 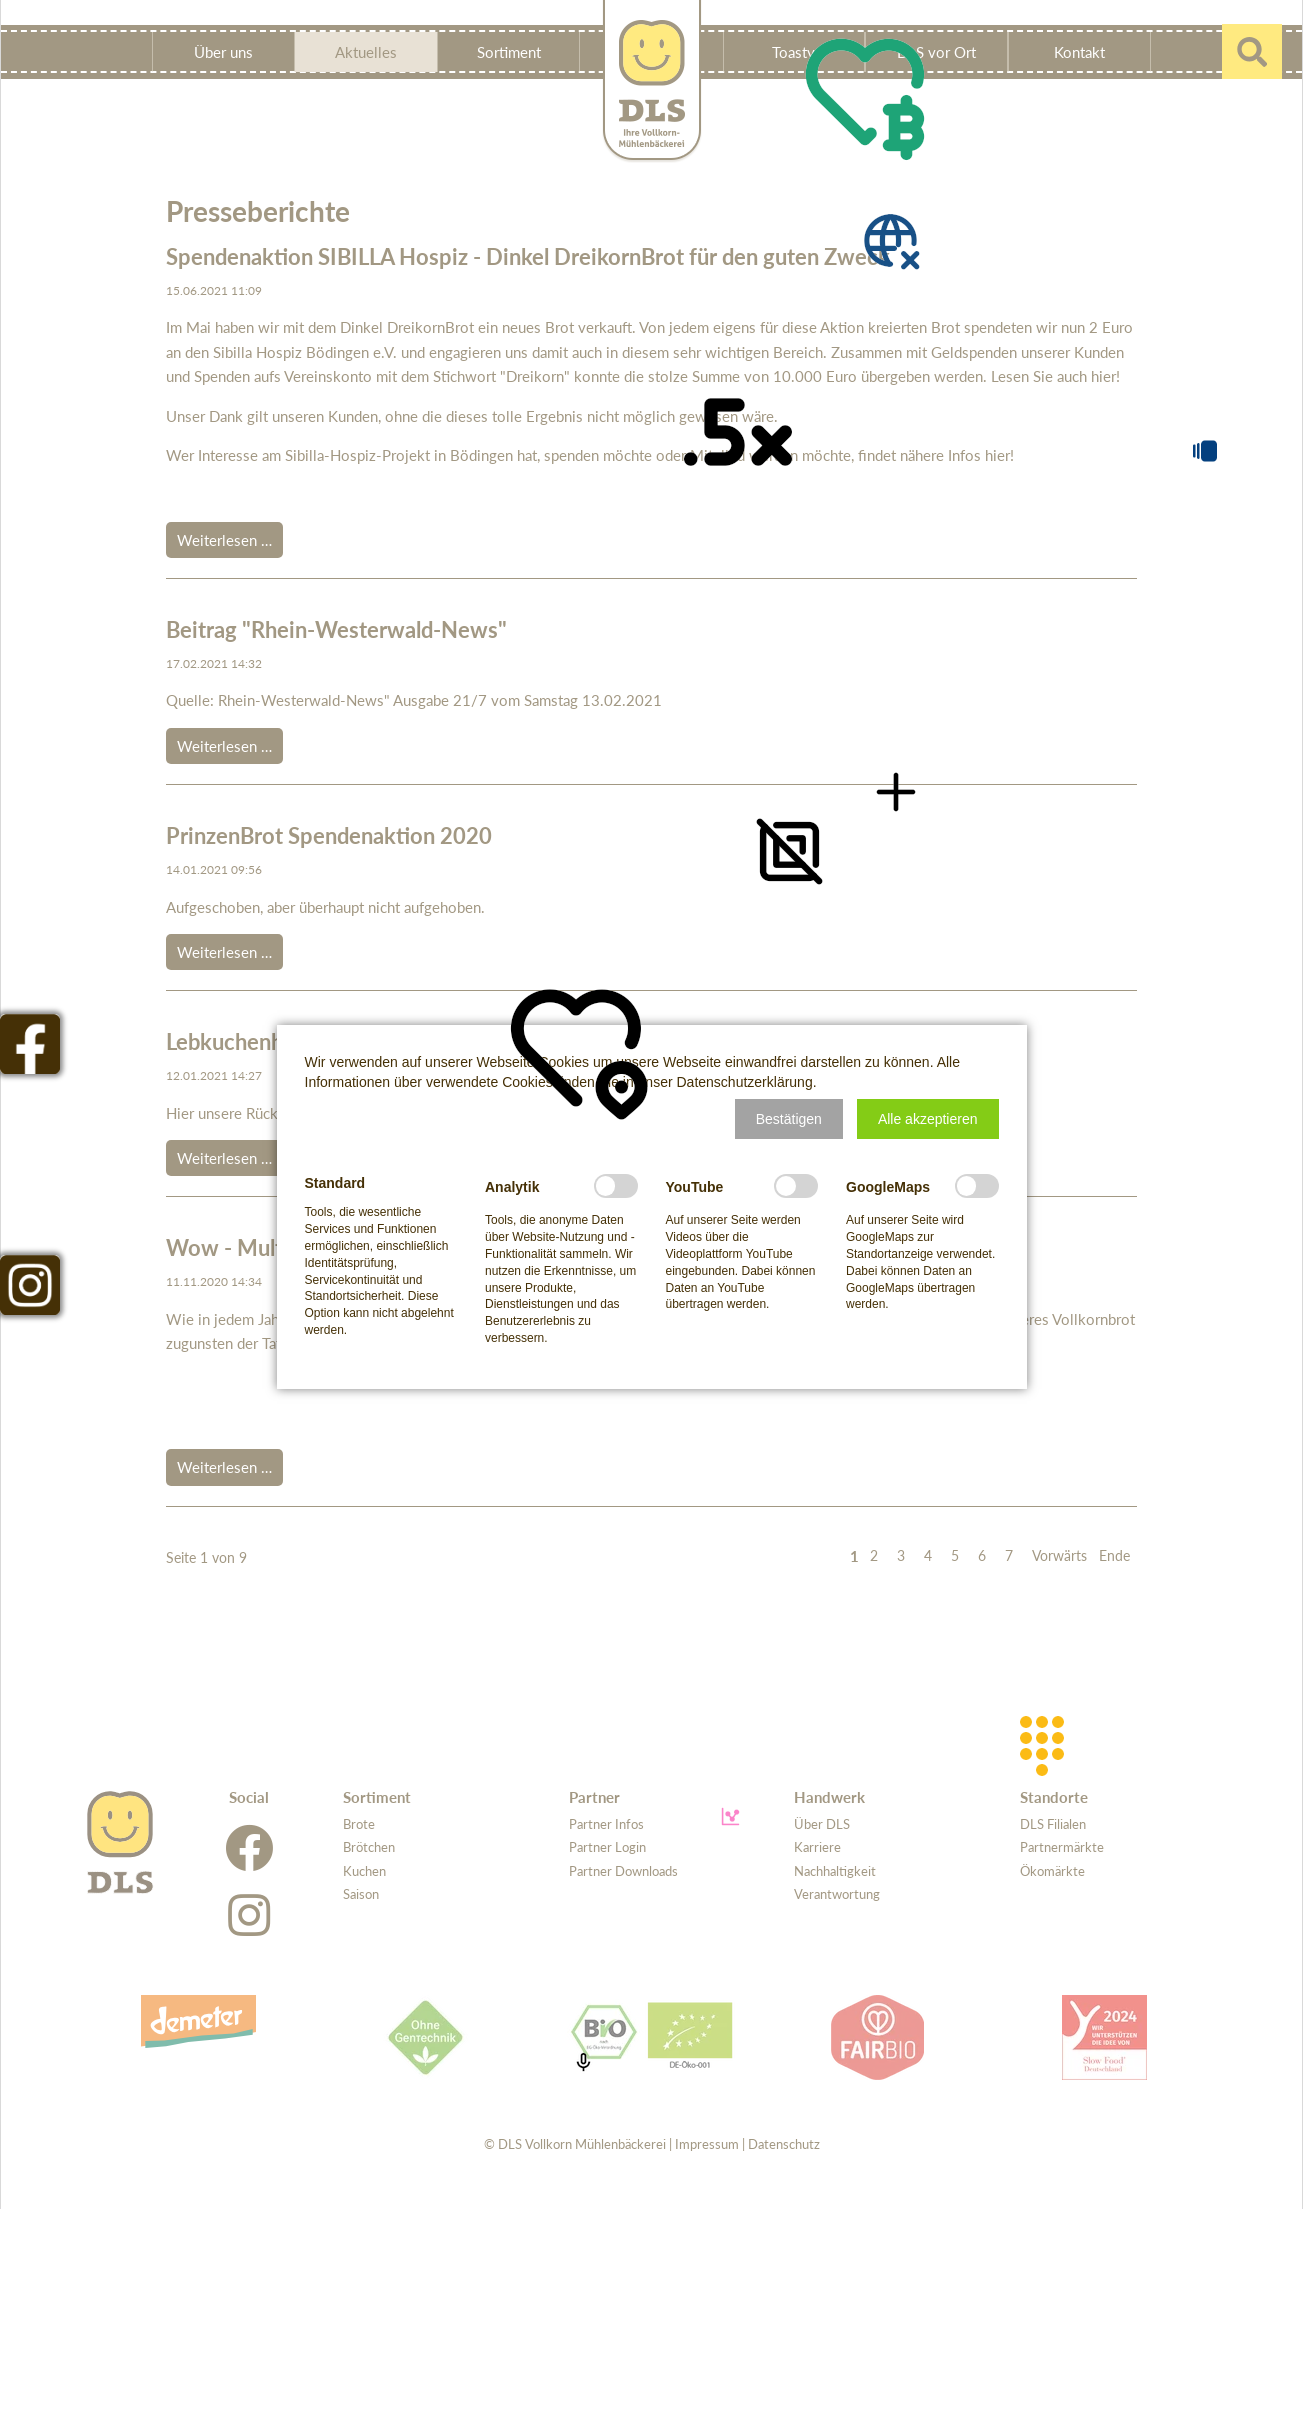 I want to click on set playback speed to 0.5x, so click(x=738, y=432).